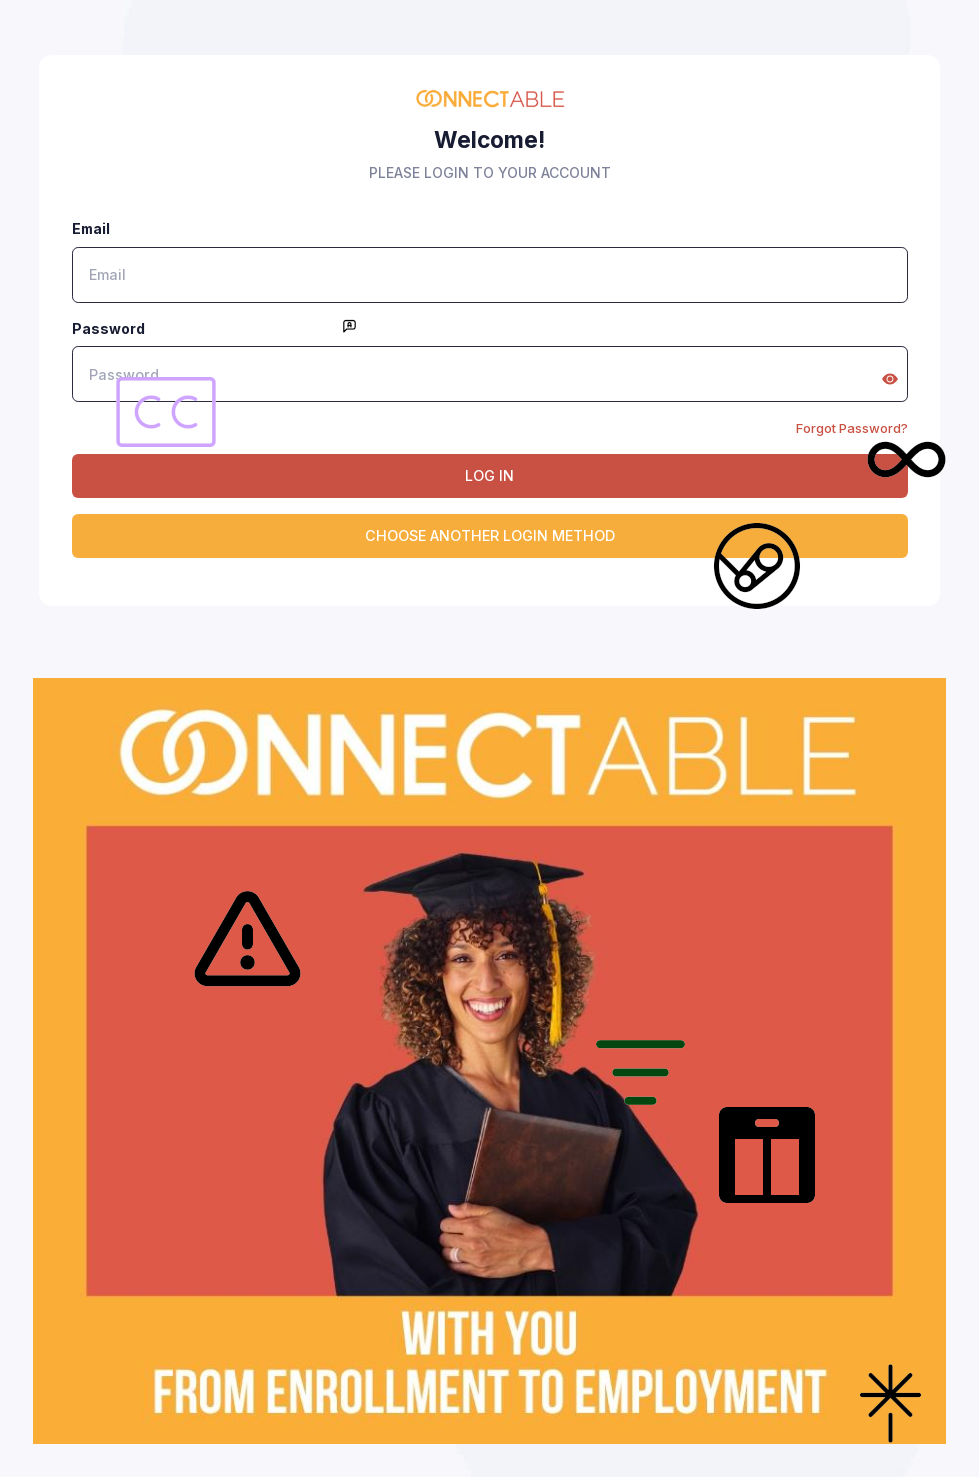 The image size is (979, 1477). Describe the element at coordinates (166, 412) in the screenshot. I see `enable closed captions for video content` at that location.